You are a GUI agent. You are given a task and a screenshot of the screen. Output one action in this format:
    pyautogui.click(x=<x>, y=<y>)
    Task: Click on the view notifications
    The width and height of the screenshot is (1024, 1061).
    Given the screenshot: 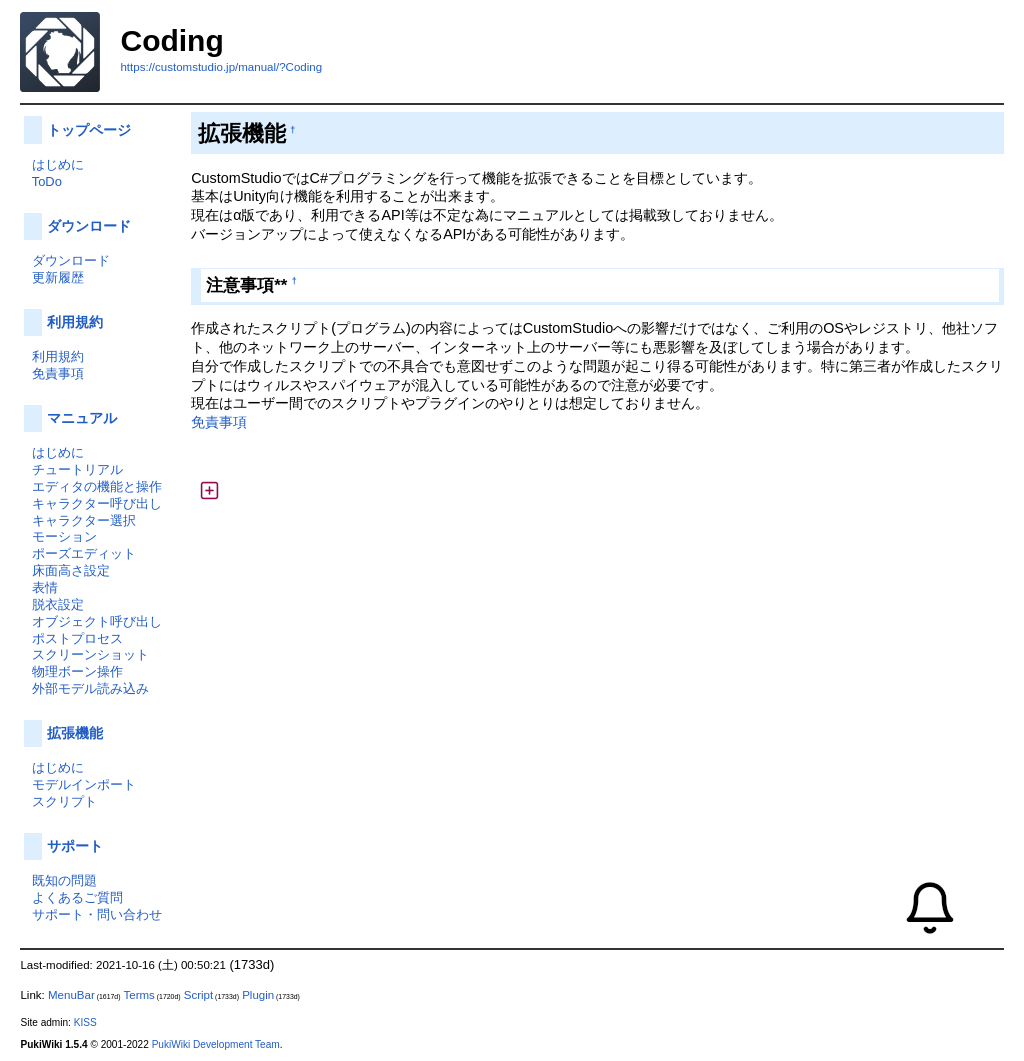 What is the action you would take?
    pyautogui.click(x=930, y=908)
    